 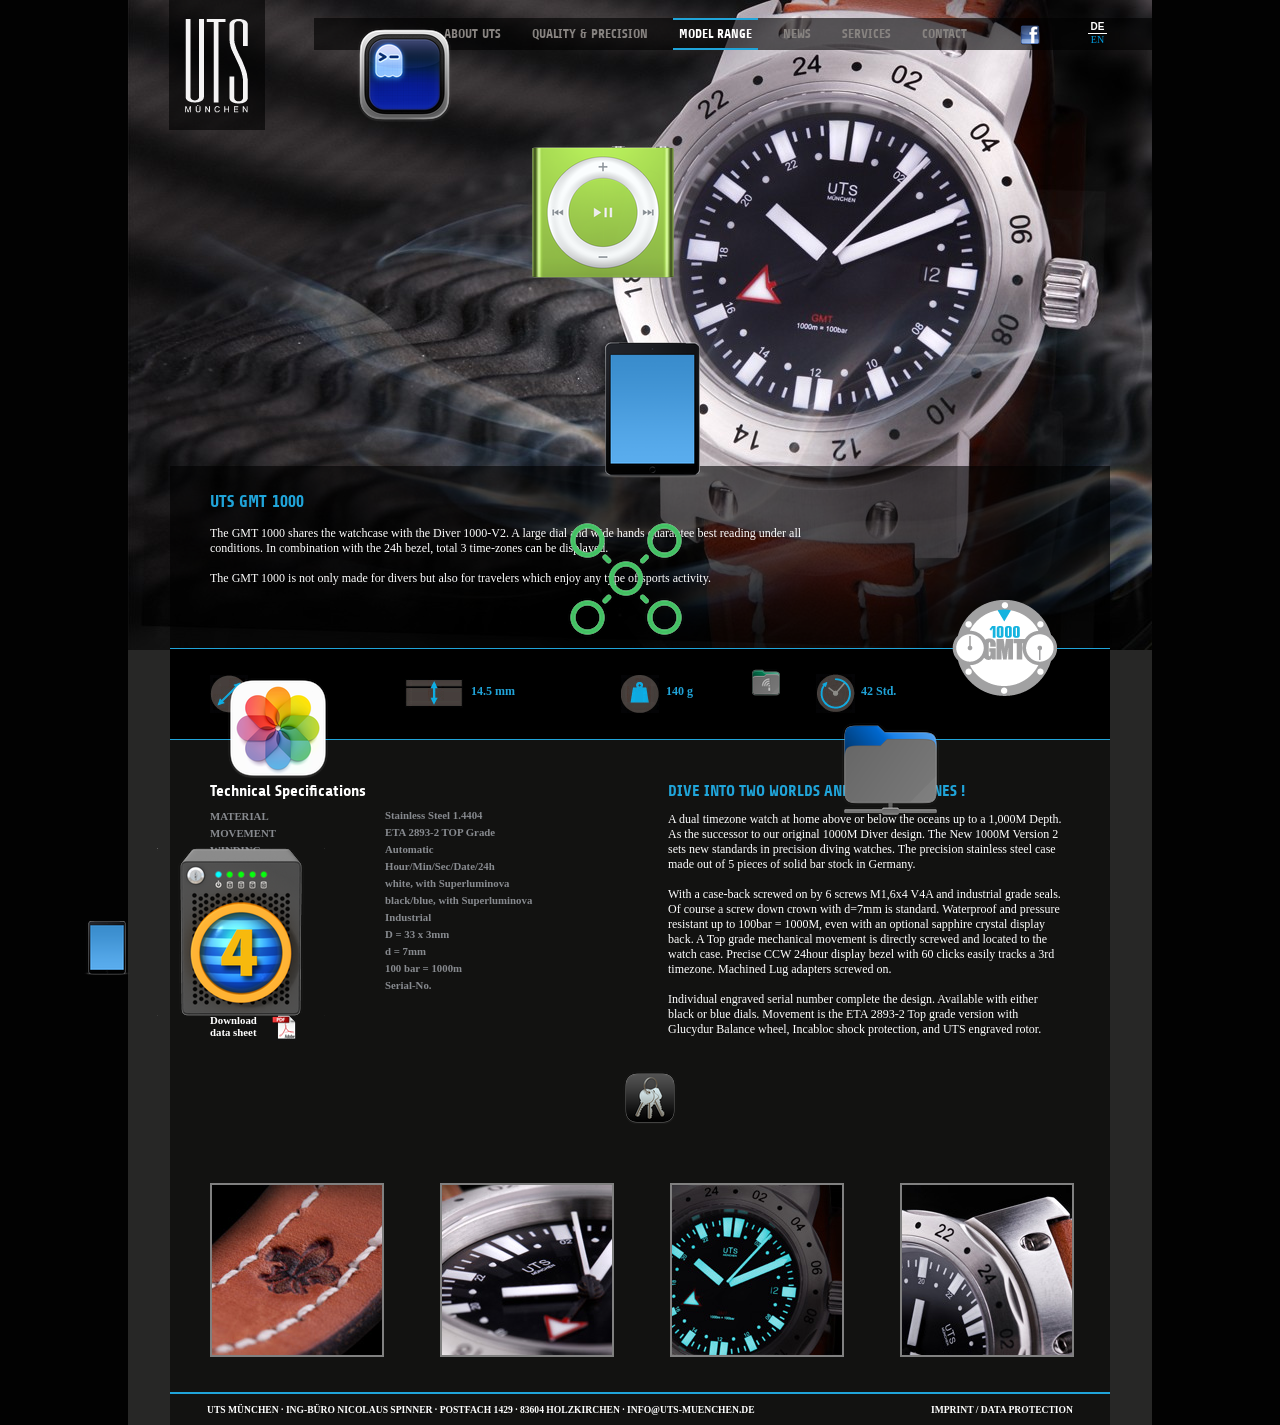 What do you see at coordinates (404, 74) in the screenshot?
I see `open ghostty terminal emulator` at bounding box center [404, 74].